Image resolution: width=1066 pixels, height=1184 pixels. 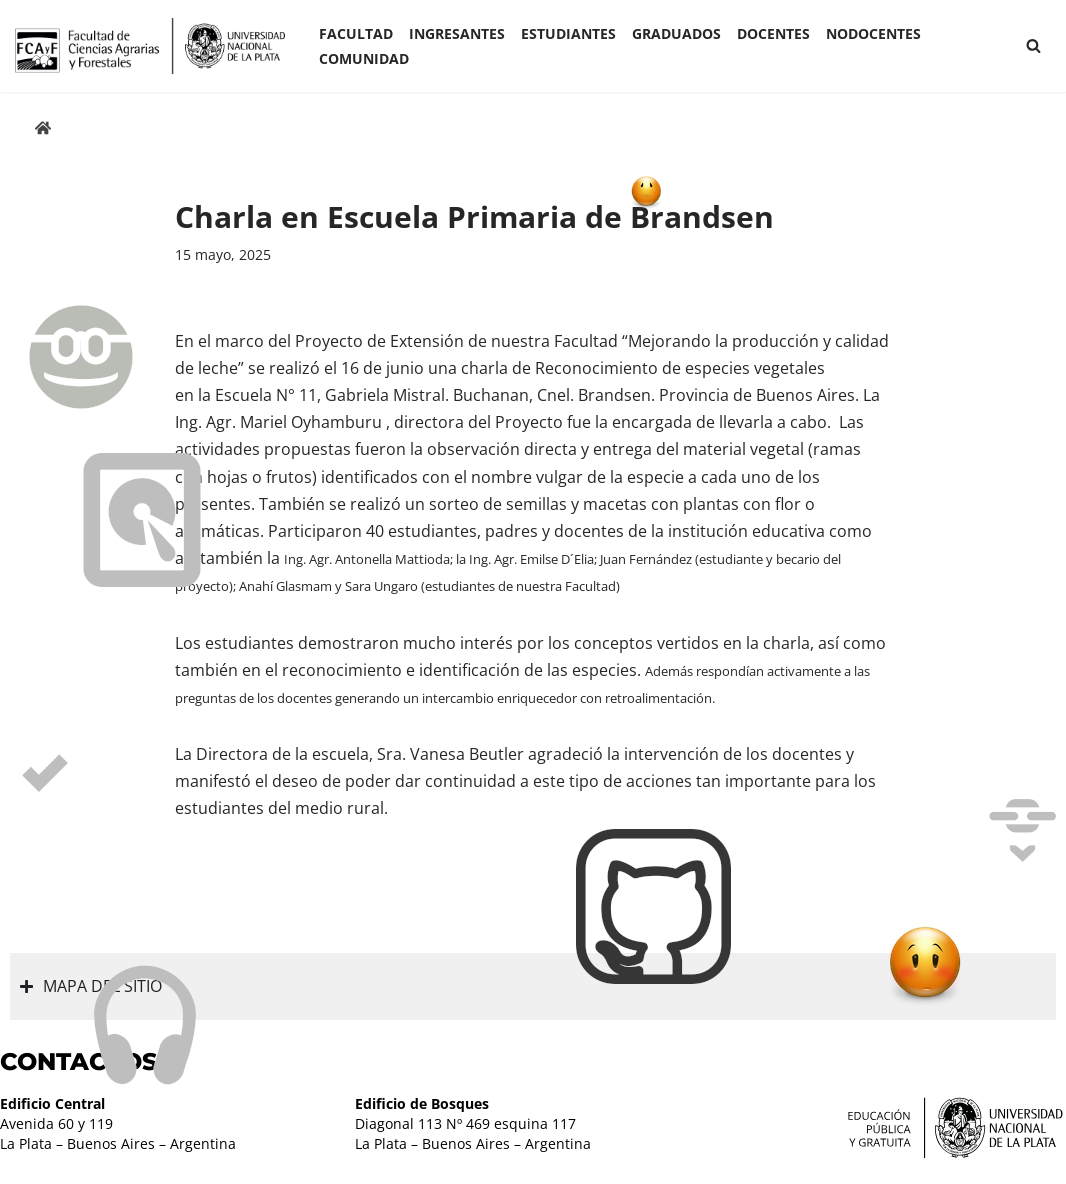 I want to click on access zip drive or removable media, so click(x=142, y=520).